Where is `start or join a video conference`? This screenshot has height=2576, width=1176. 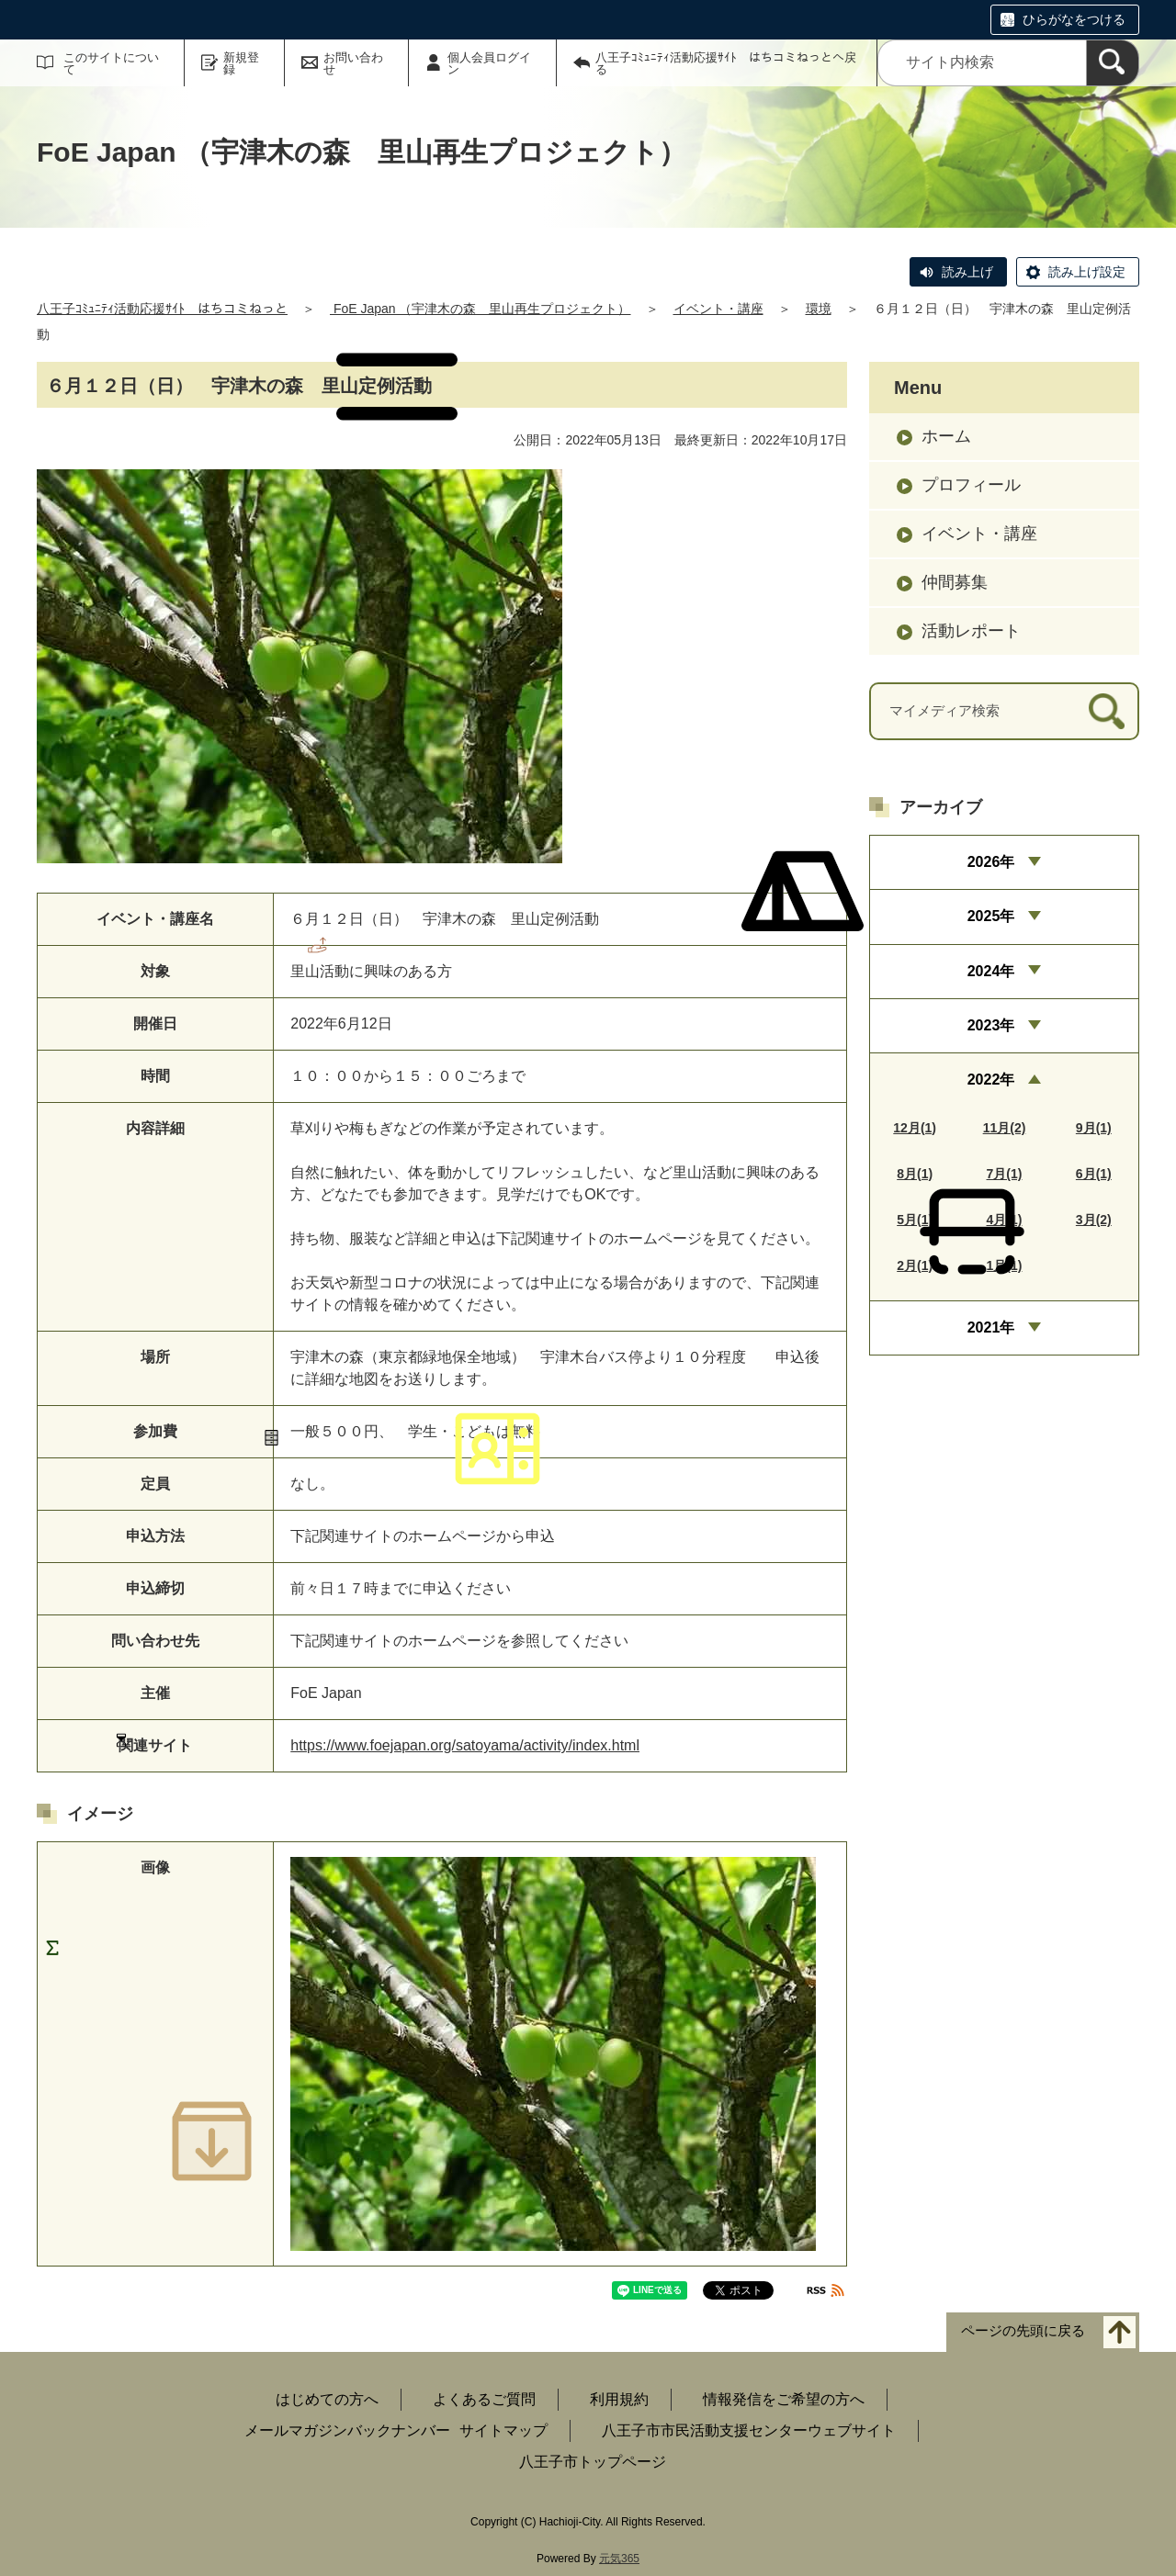 start or join a video conference is located at coordinates (497, 1448).